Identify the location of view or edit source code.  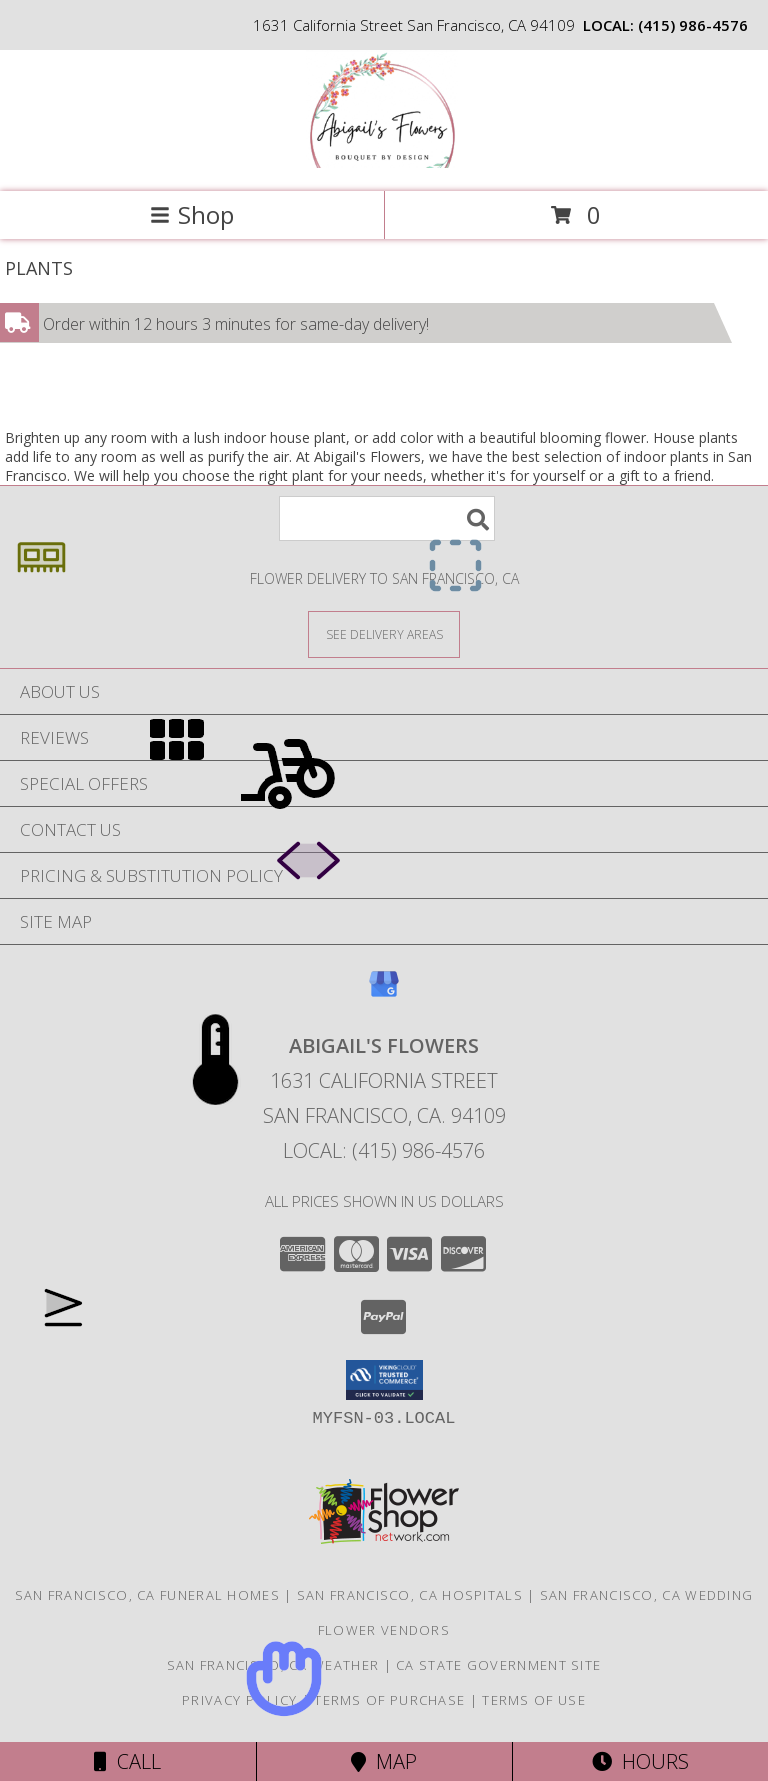
(308, 860).